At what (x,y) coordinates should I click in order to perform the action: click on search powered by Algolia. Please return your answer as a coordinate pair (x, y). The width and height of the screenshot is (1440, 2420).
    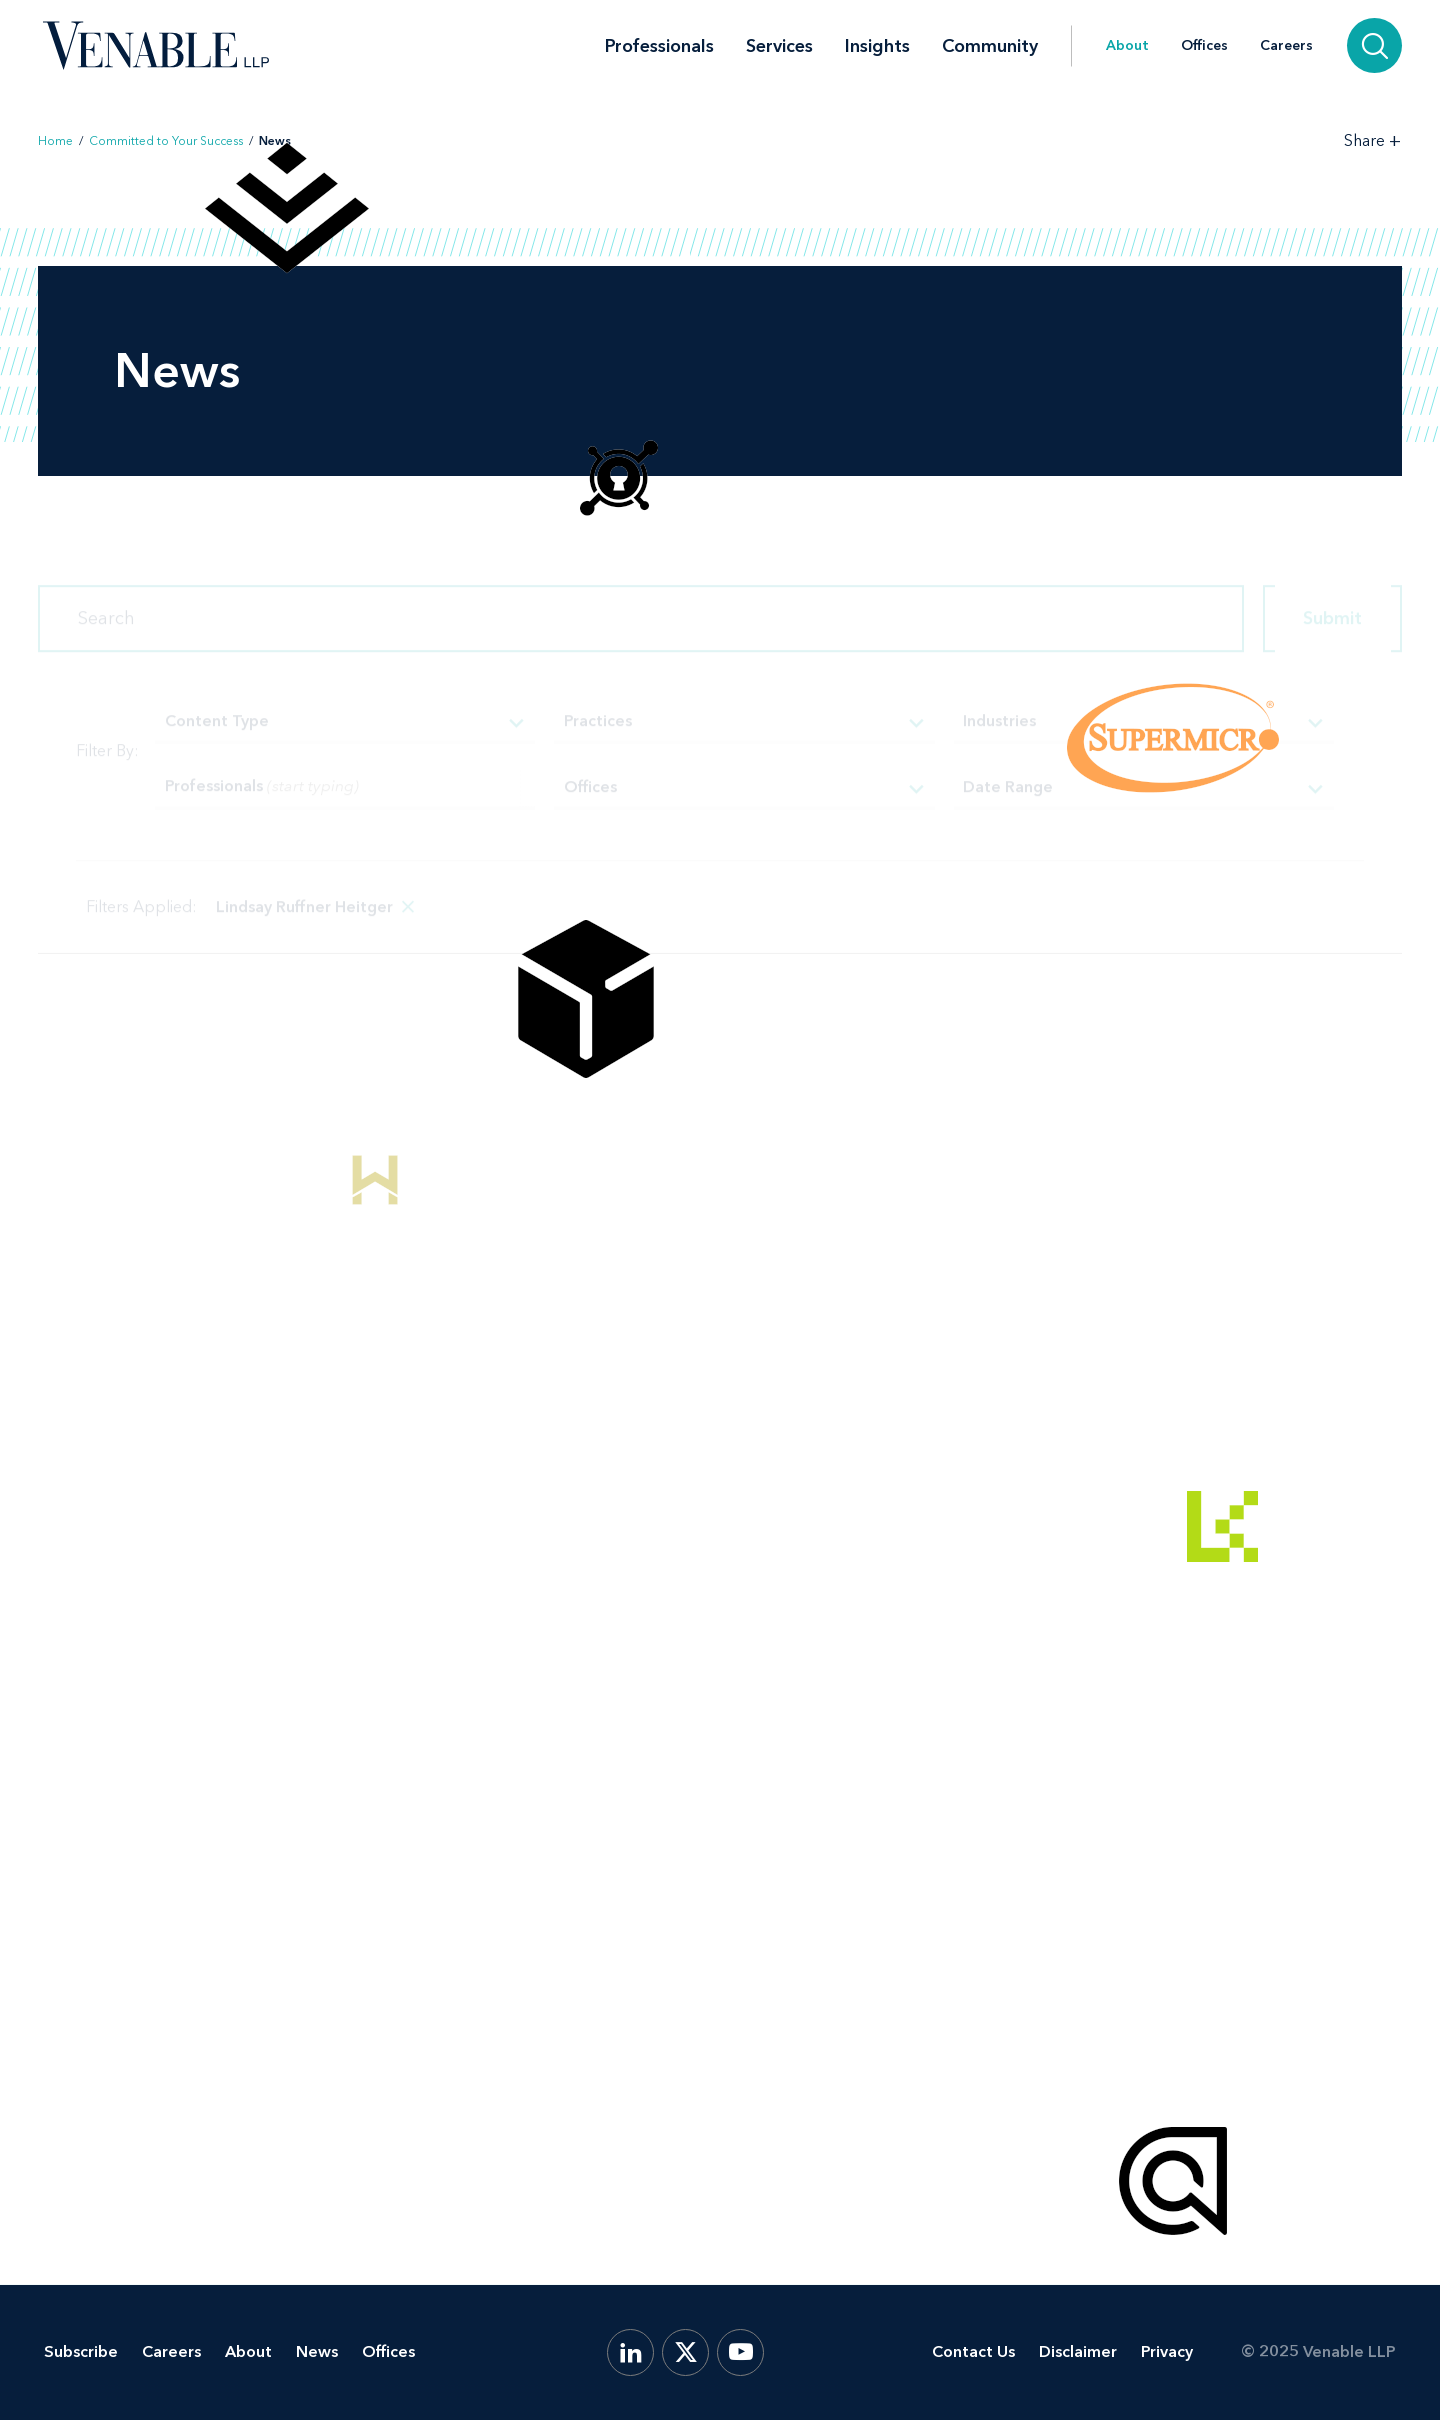
    Looking at the image, I should click on (1173, 2181).